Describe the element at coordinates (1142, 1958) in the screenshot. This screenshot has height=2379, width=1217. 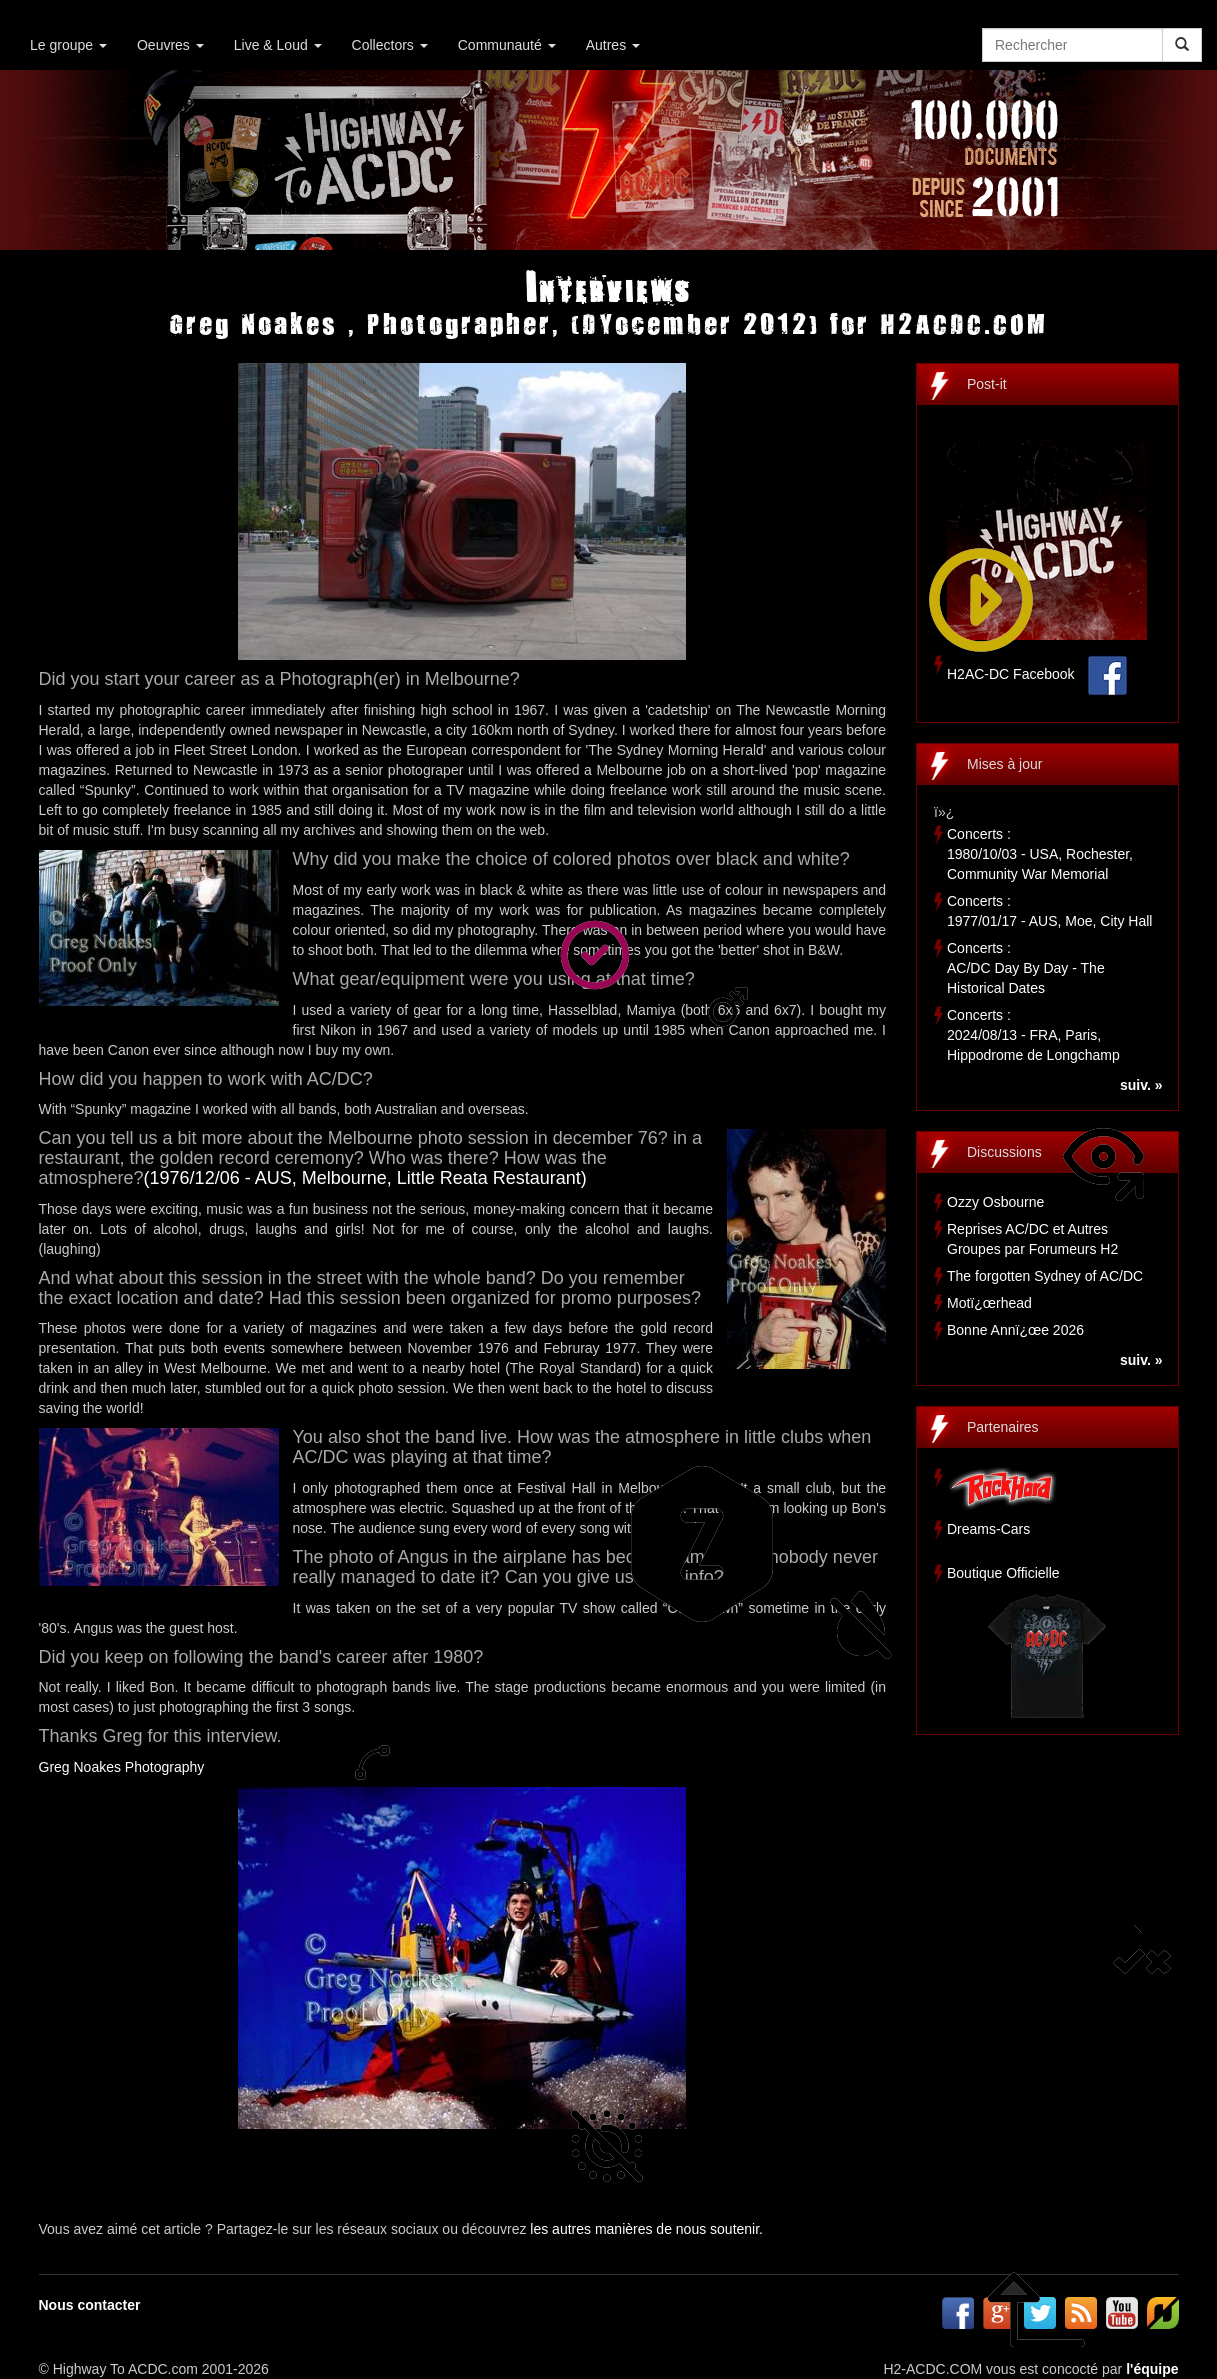
I see `folder with validation rules applied` at that location.